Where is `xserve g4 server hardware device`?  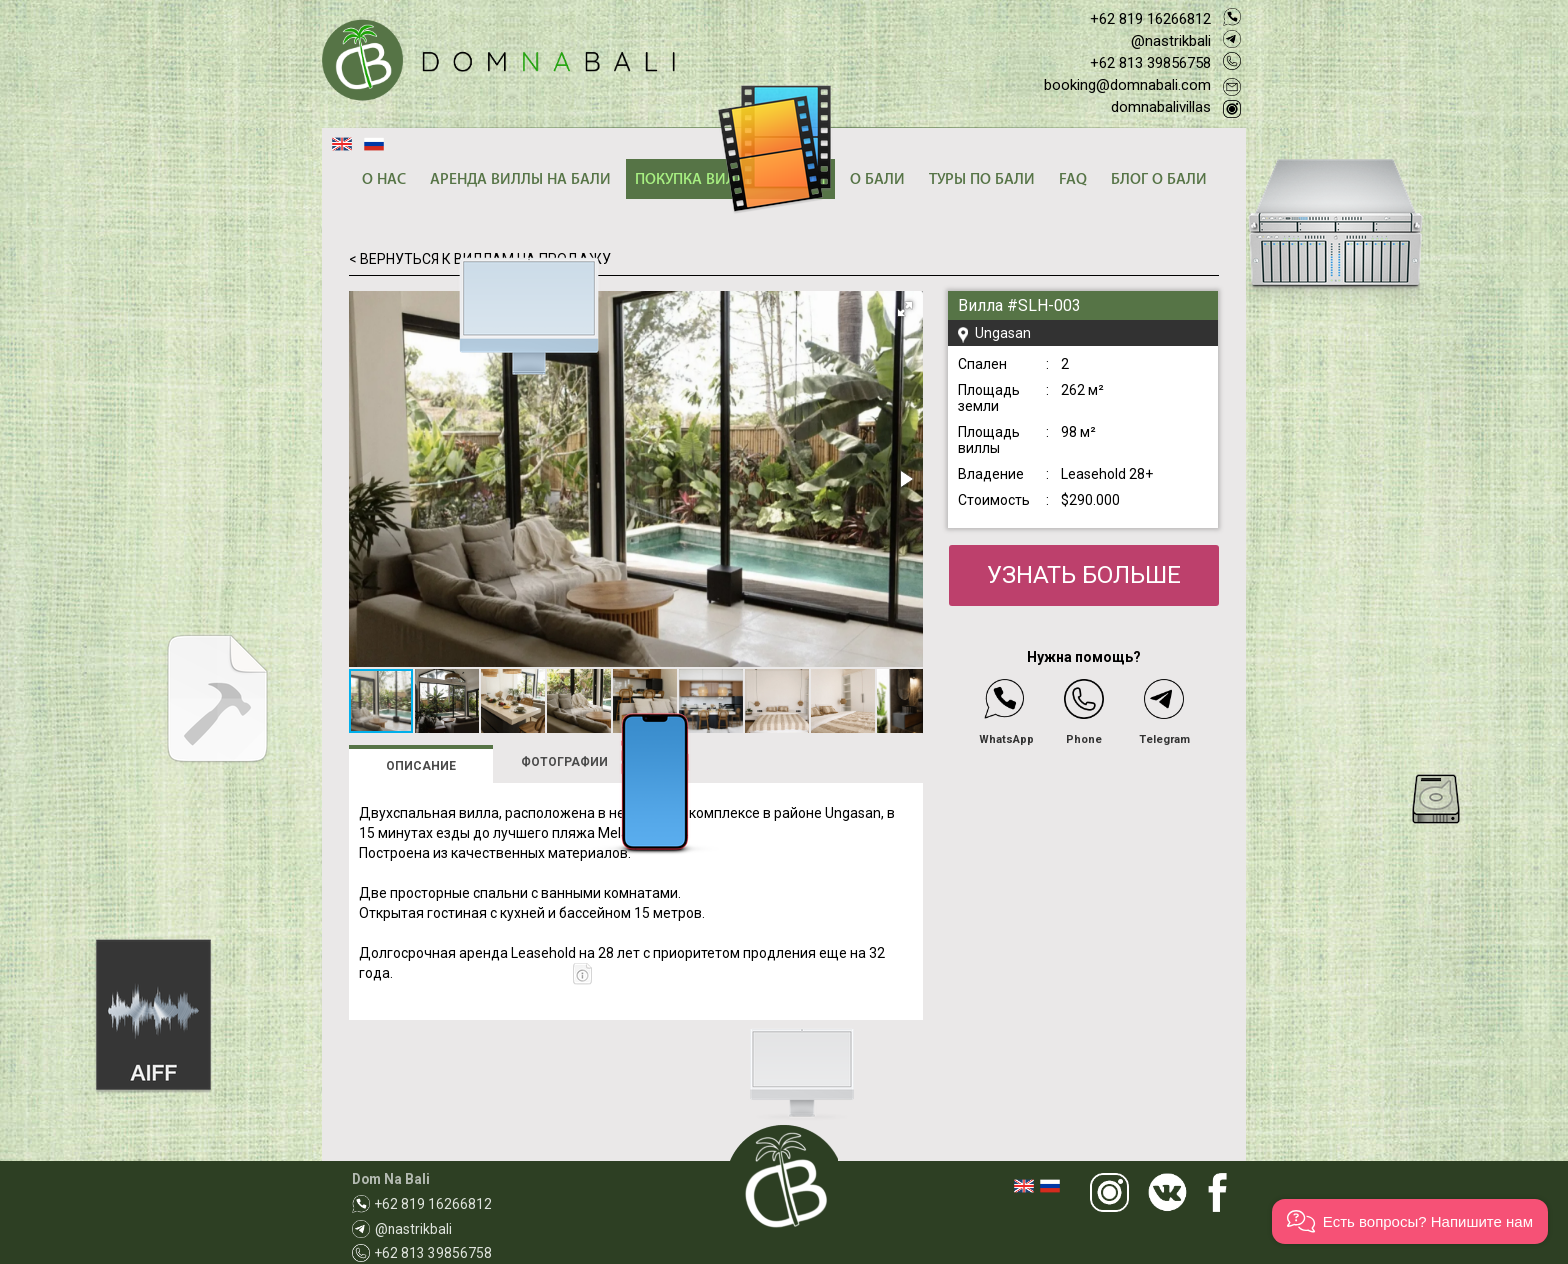 xserve g4 server hardware device is located at coordinates (1335, 218).